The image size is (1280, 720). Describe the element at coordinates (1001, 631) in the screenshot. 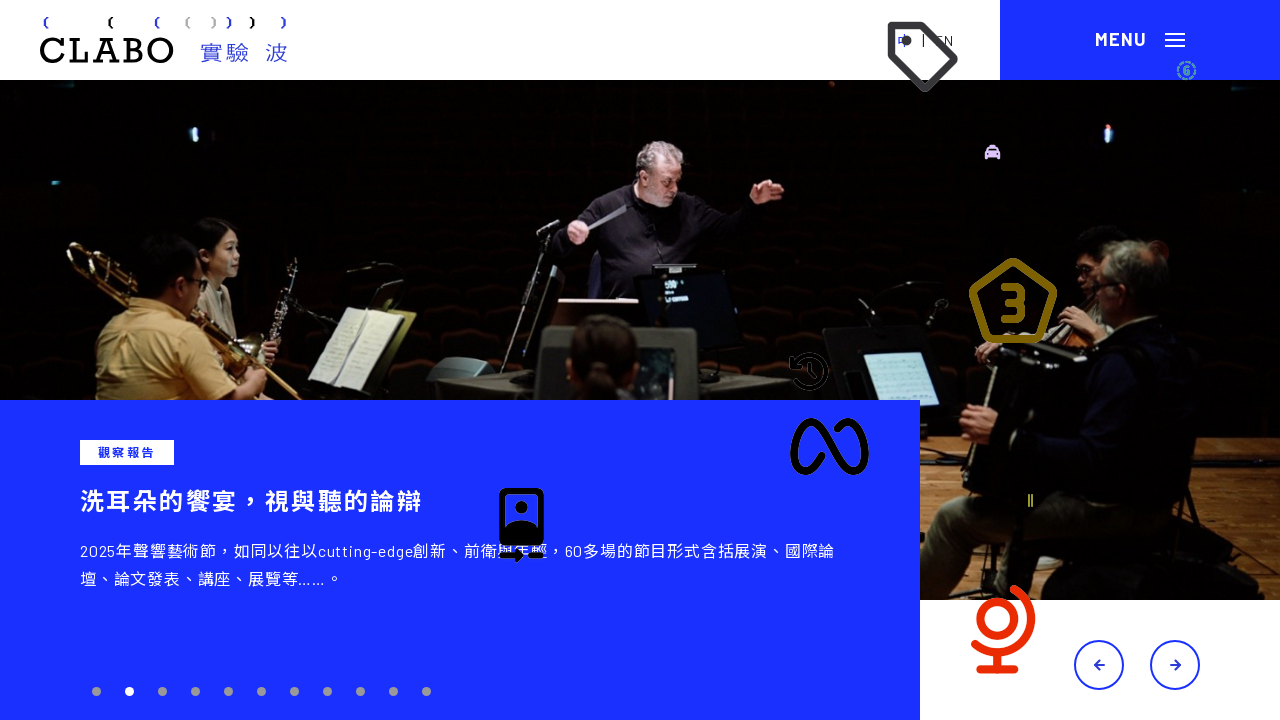

I see `access global or international settings` at that location.